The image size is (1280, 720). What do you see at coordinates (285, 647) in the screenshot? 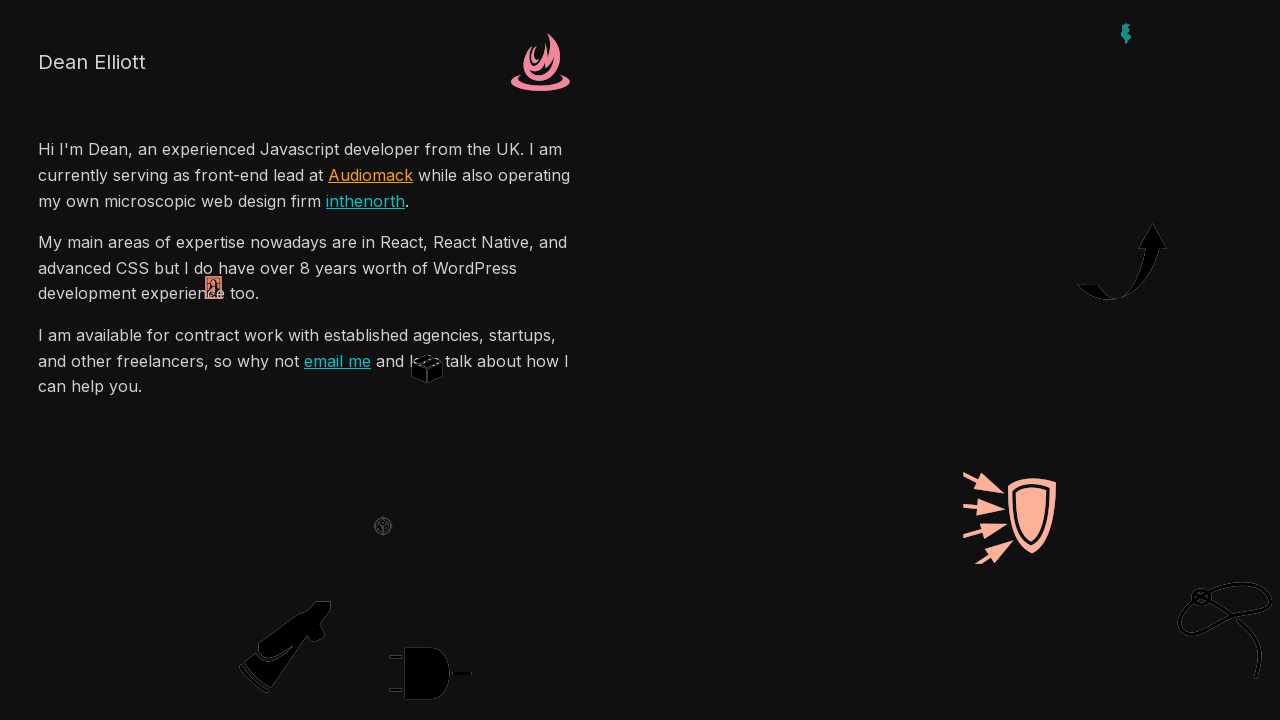
I see `select or equip weapon attachment` at bounding box center [285, 647].